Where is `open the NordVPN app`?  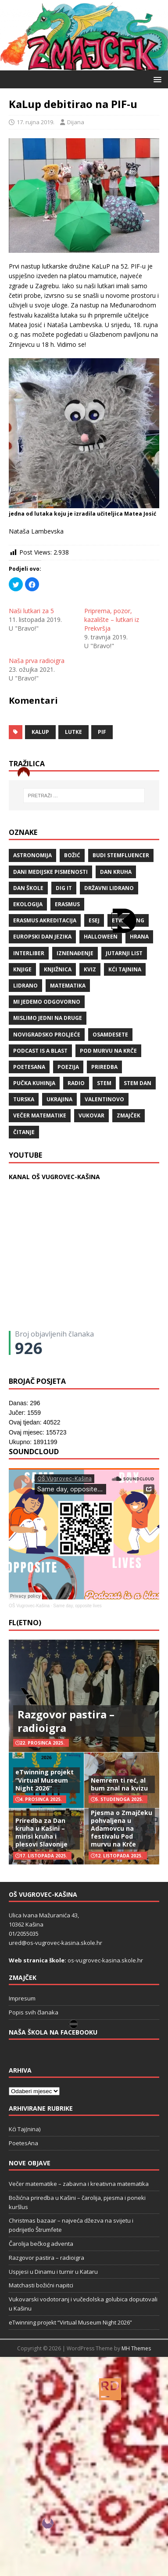
open the NordVPN app is located at coordinates (24, 772).